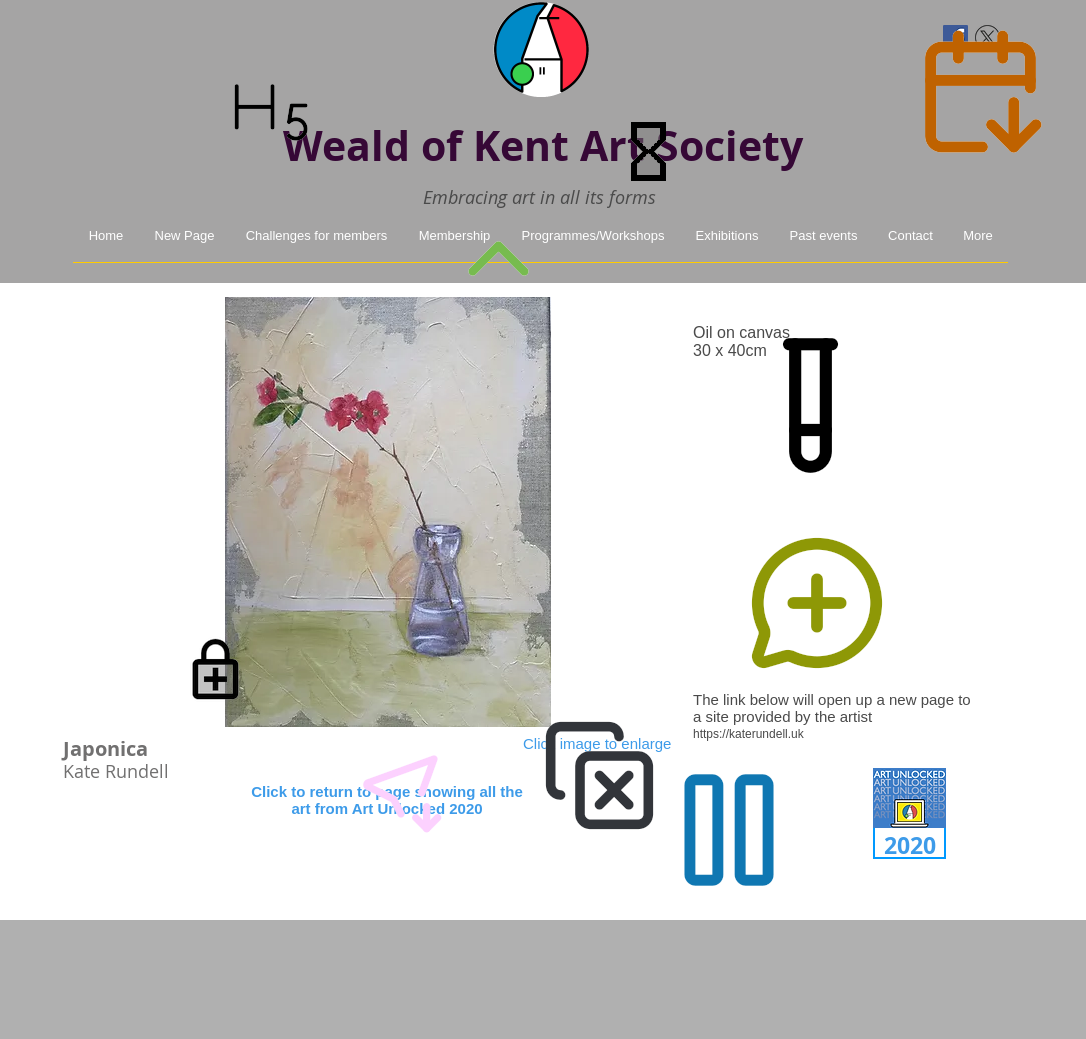 Image resolution: width=1086 pixels, height=1039 pixels. I want to click on access experimental or beta features, so click(810, 405).